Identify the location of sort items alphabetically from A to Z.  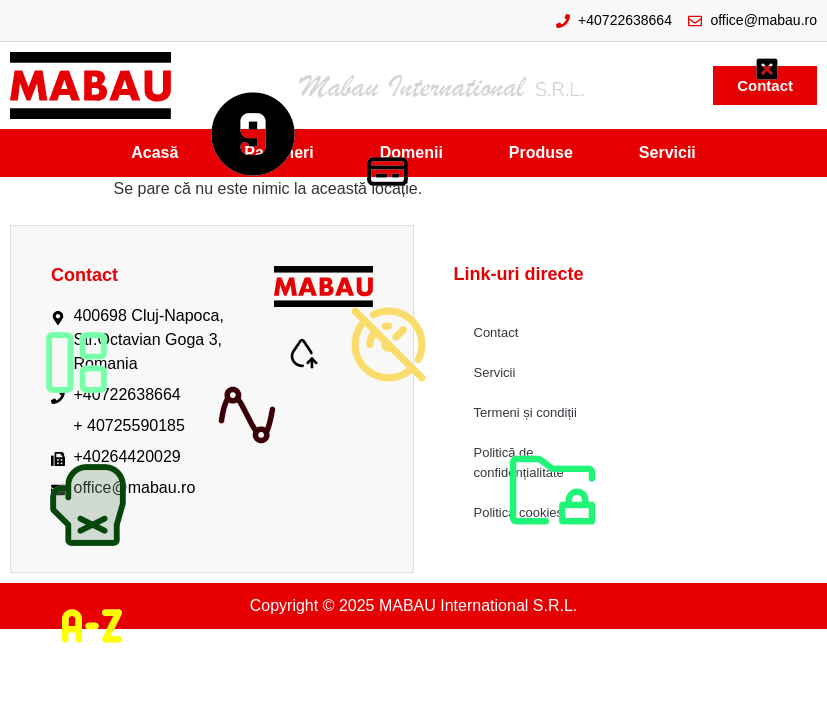
(92, 626).